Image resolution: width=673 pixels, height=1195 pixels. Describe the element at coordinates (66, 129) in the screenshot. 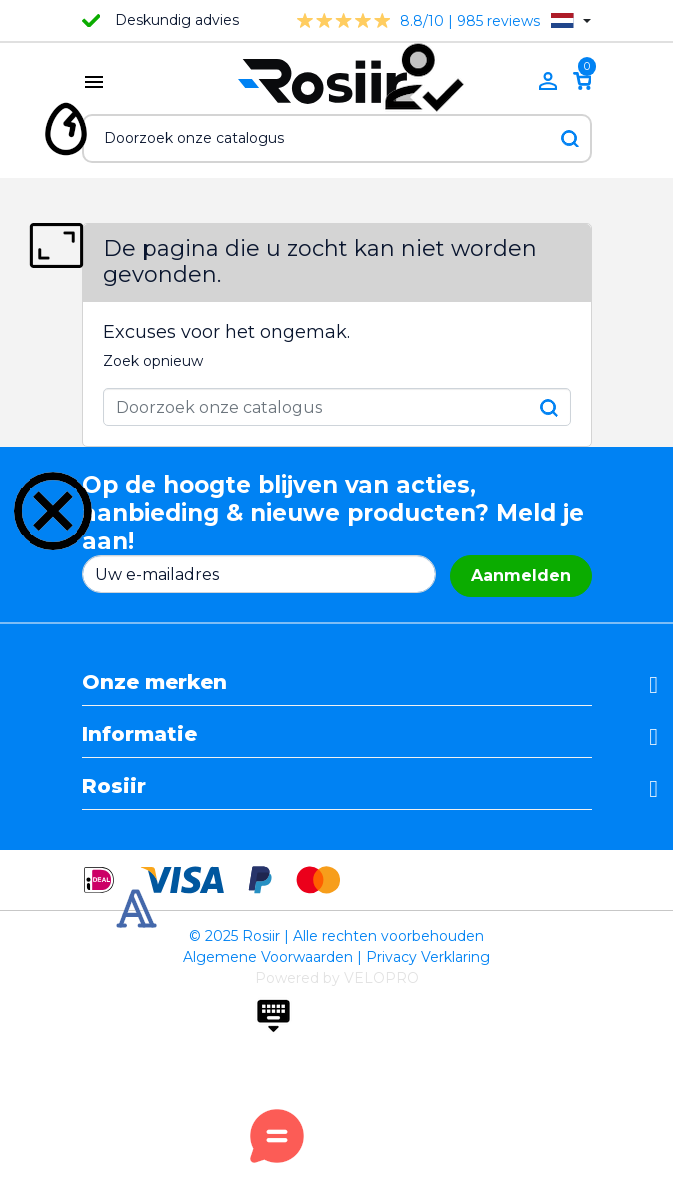

I see `indicates a cracked or broken item` at that location.